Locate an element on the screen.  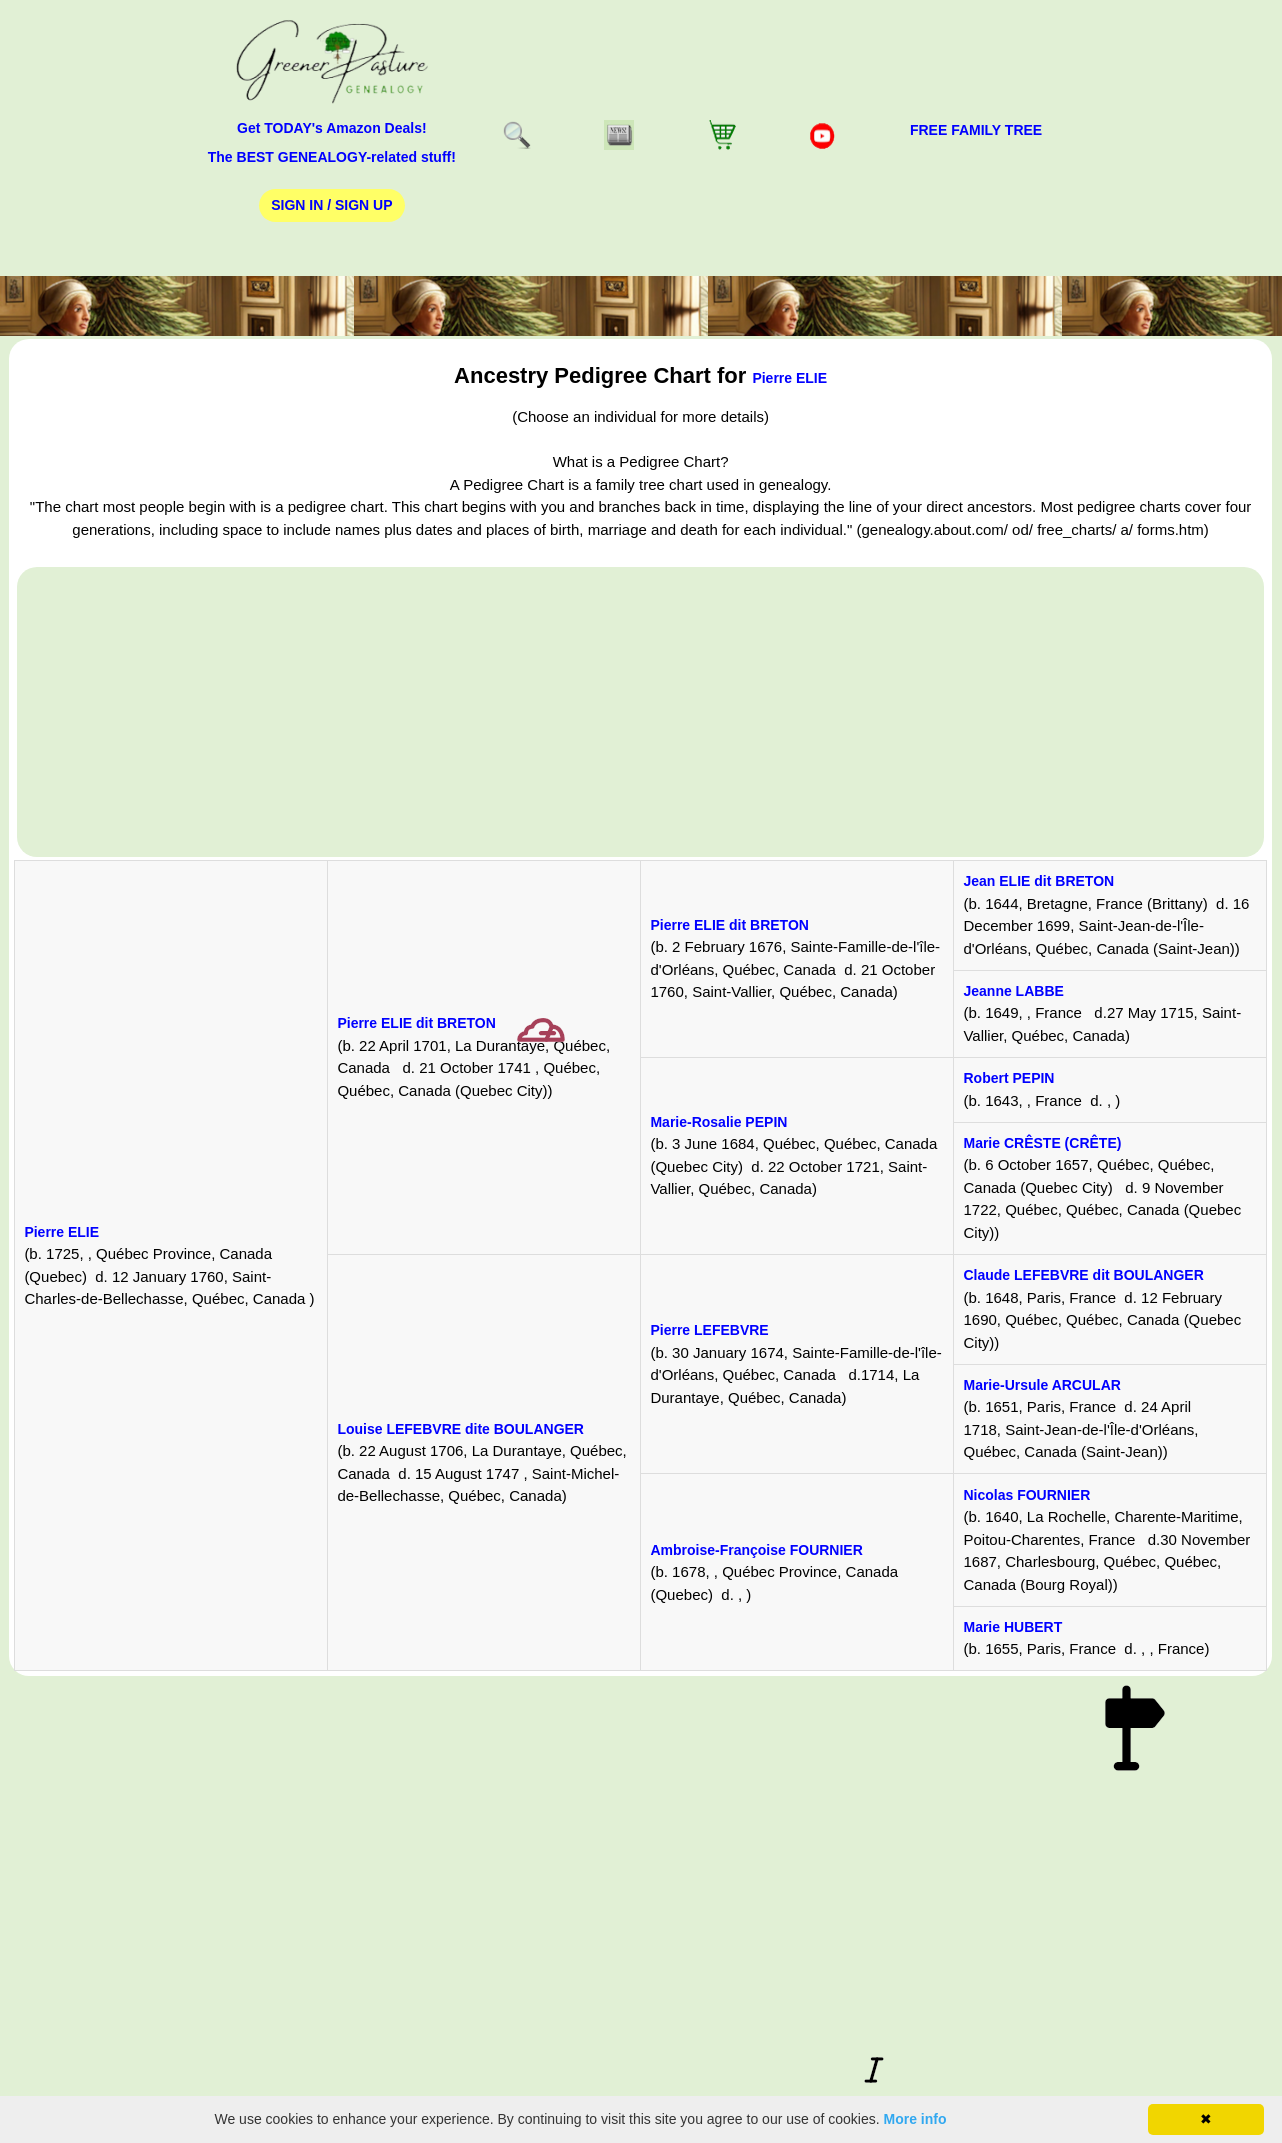
navigate to the next step or section is located at coordinates (1135, 1728).